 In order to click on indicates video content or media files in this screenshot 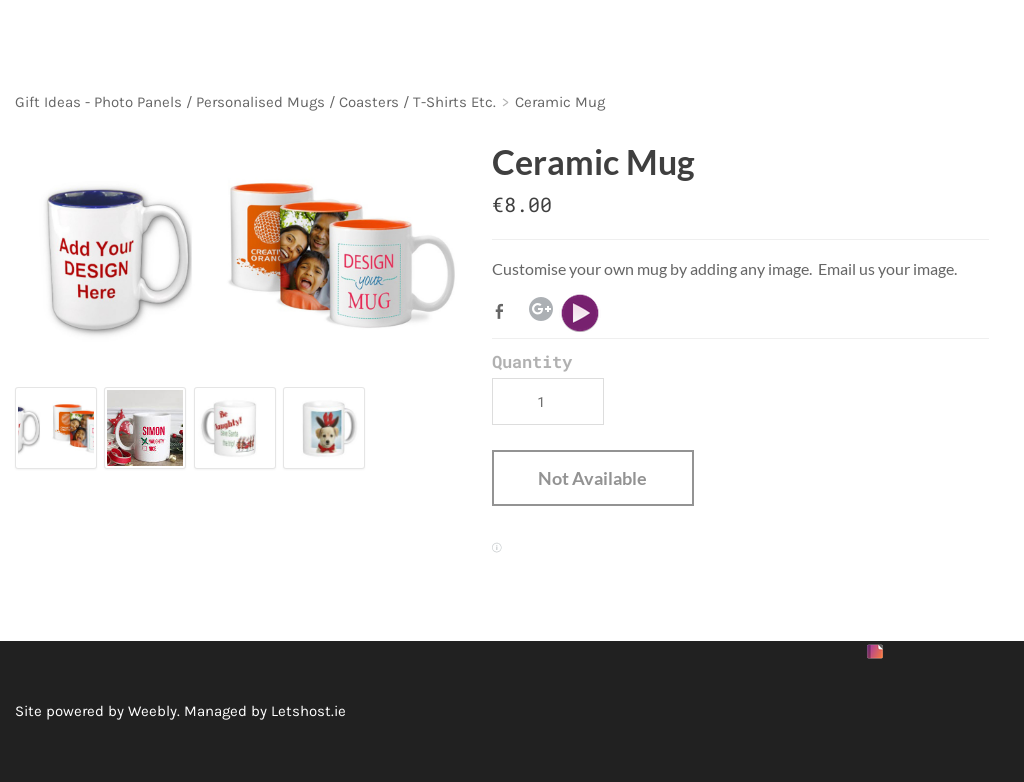, I will do `click(580, 313)`.